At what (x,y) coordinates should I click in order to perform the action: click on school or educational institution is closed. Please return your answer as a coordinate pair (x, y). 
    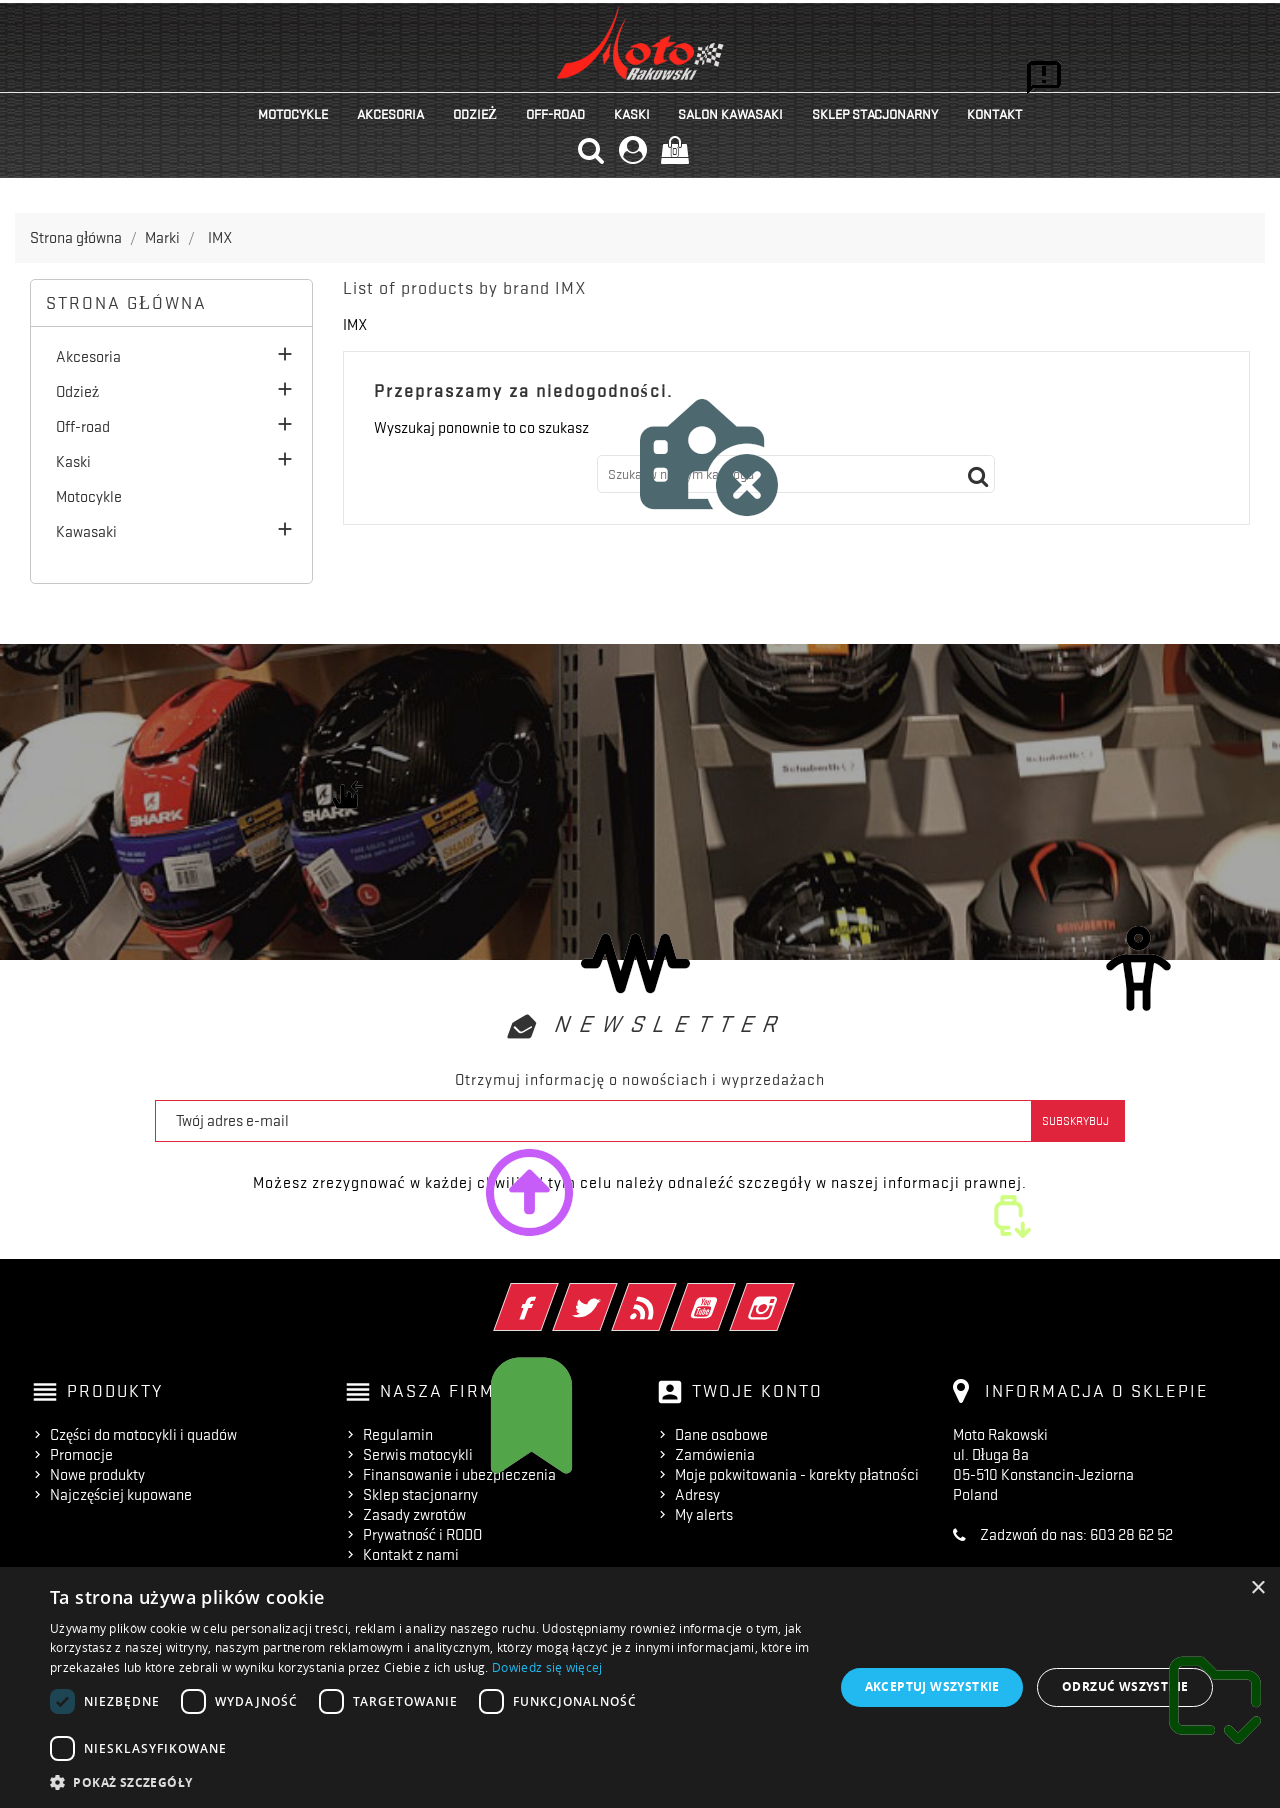
    Looking at the image, I should click on (709, 454).